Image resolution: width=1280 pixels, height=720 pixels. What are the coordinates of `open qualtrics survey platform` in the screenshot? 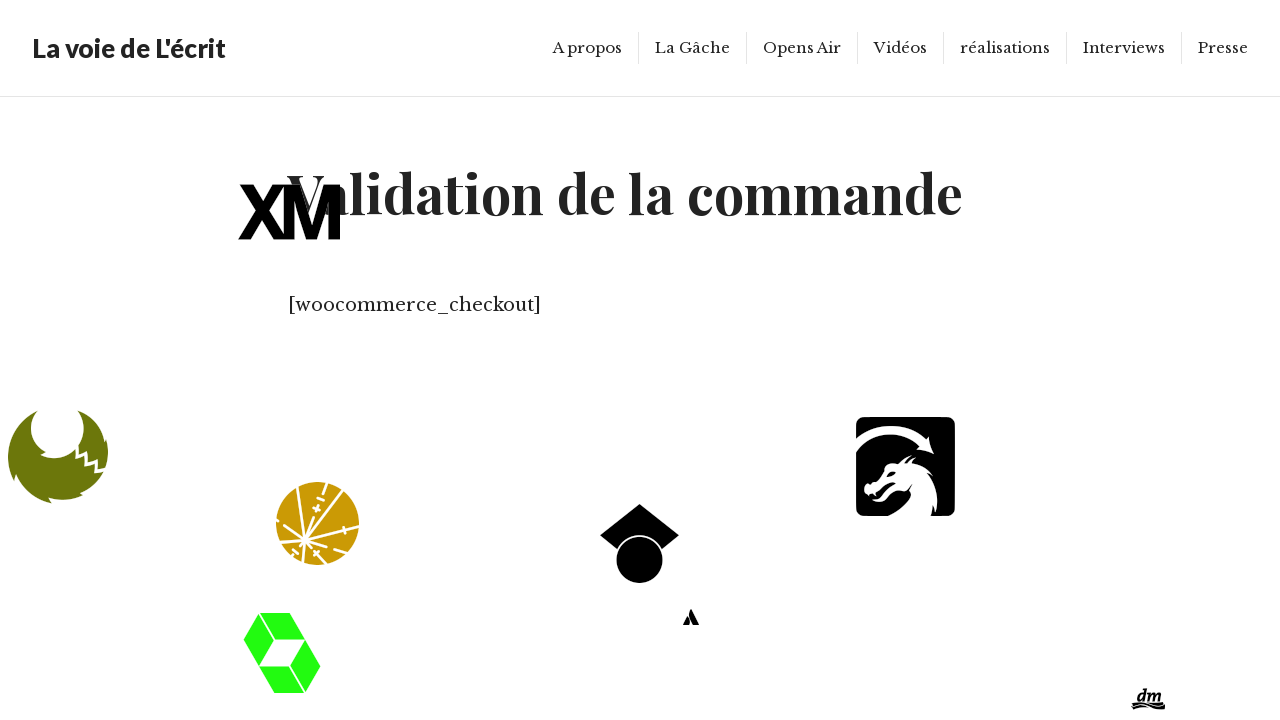 It's located at (289, 212).